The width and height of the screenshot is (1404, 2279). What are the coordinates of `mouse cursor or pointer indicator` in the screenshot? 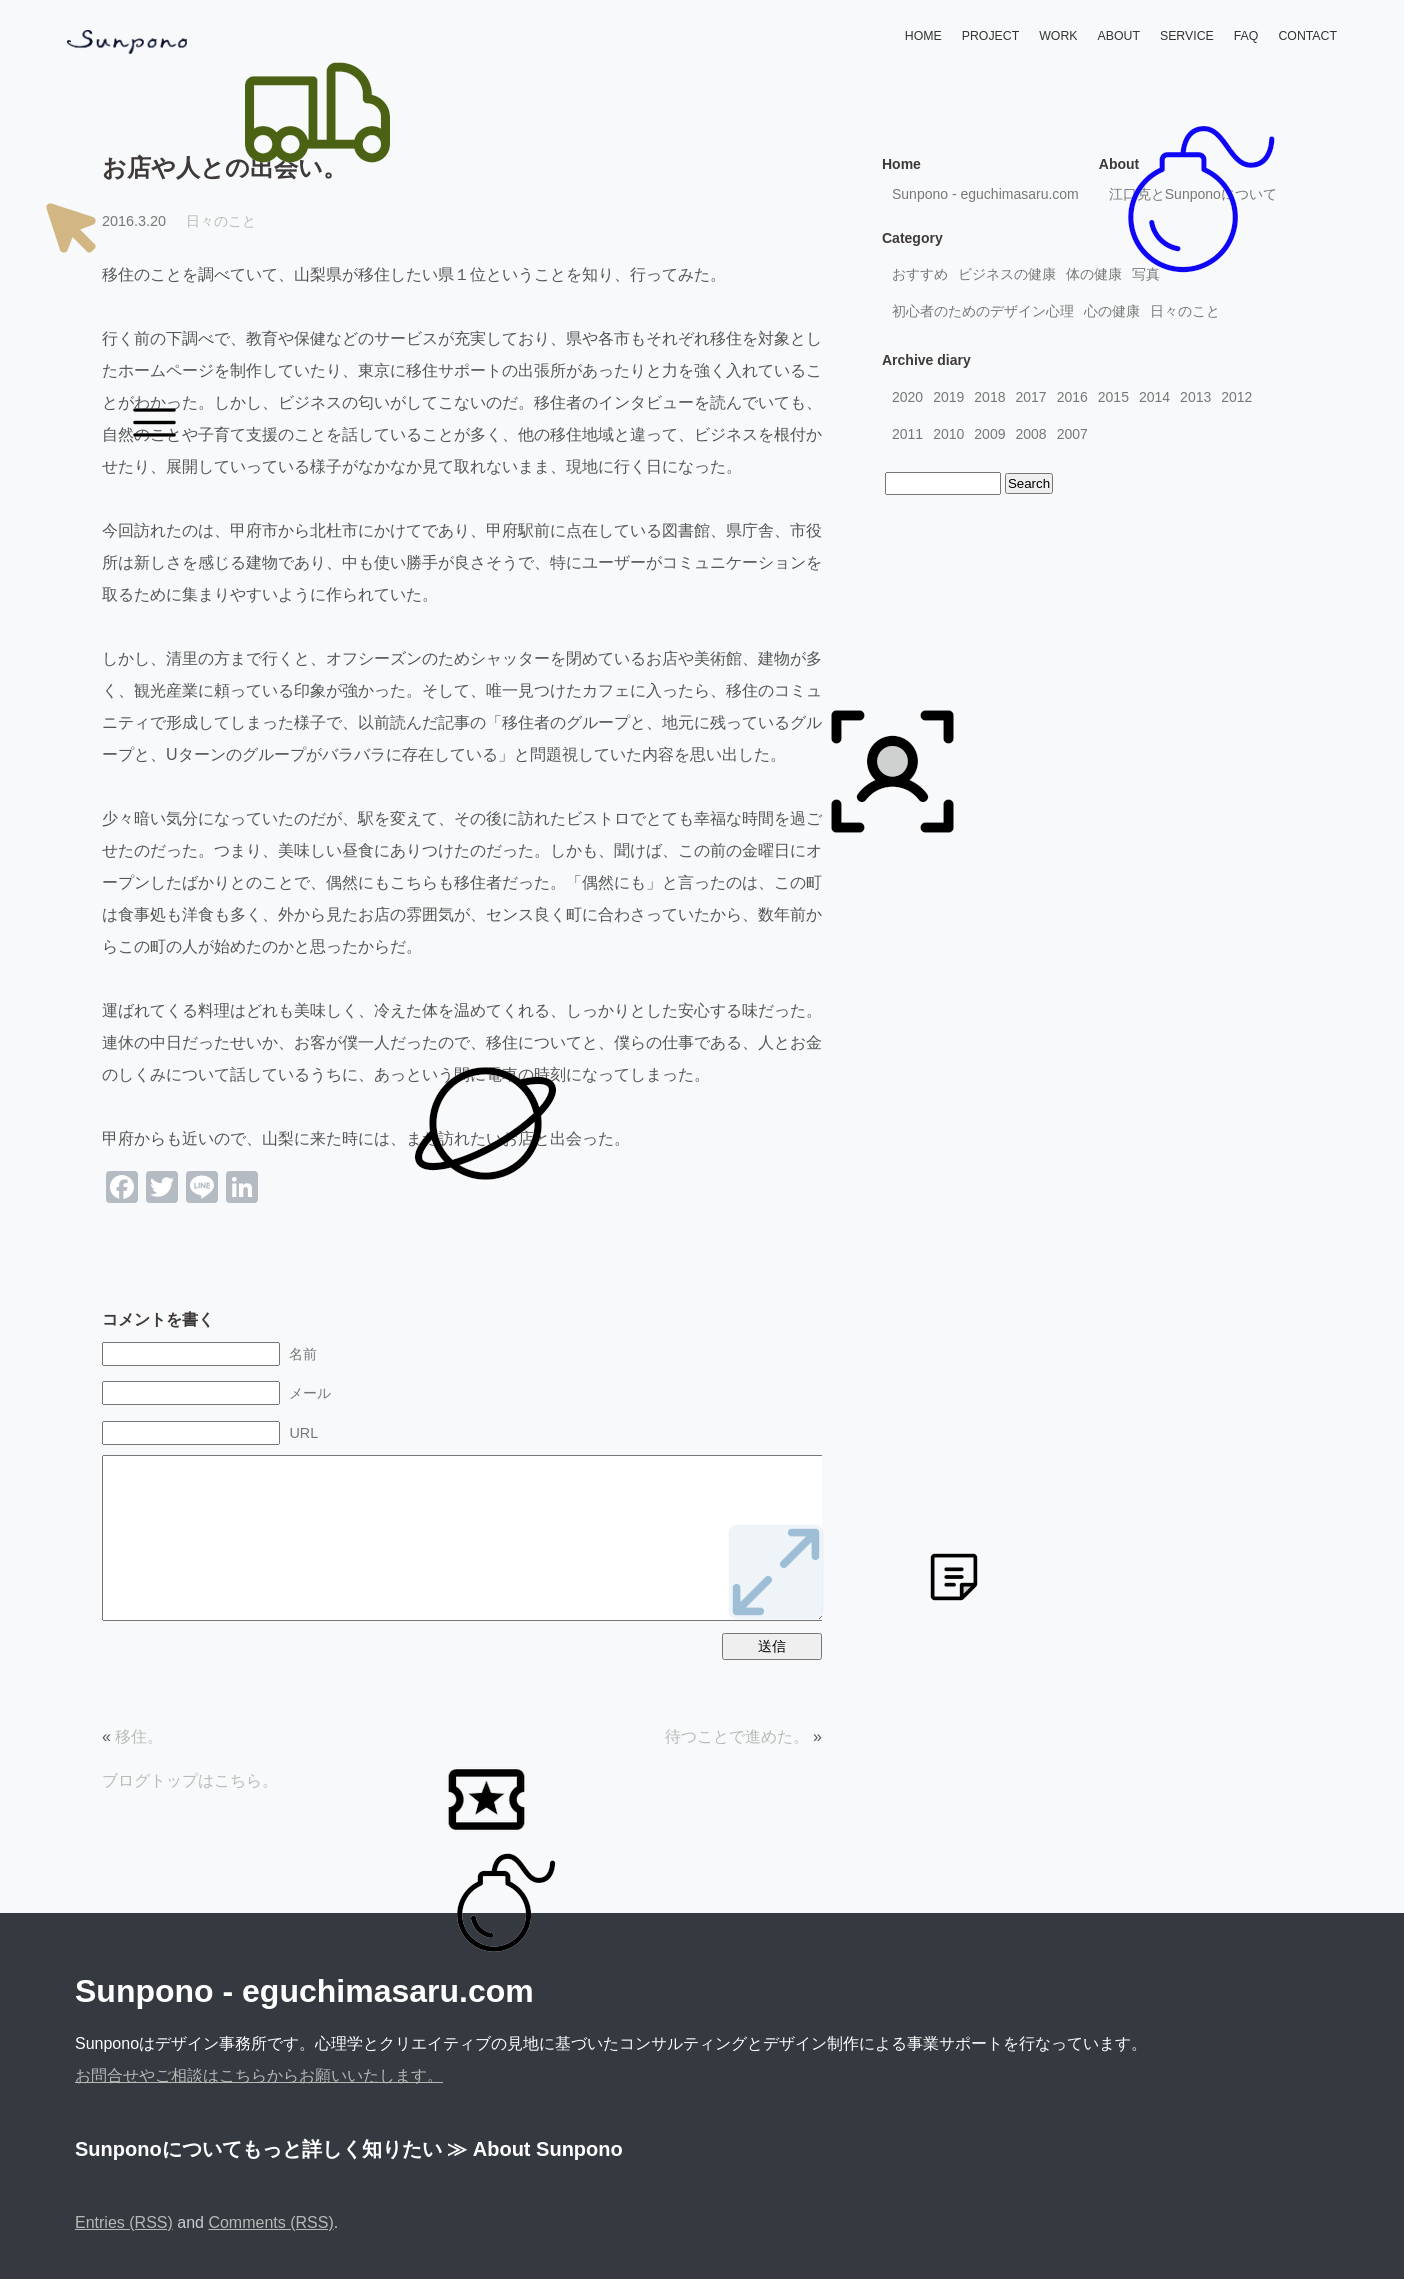 It's located at (71, 228).